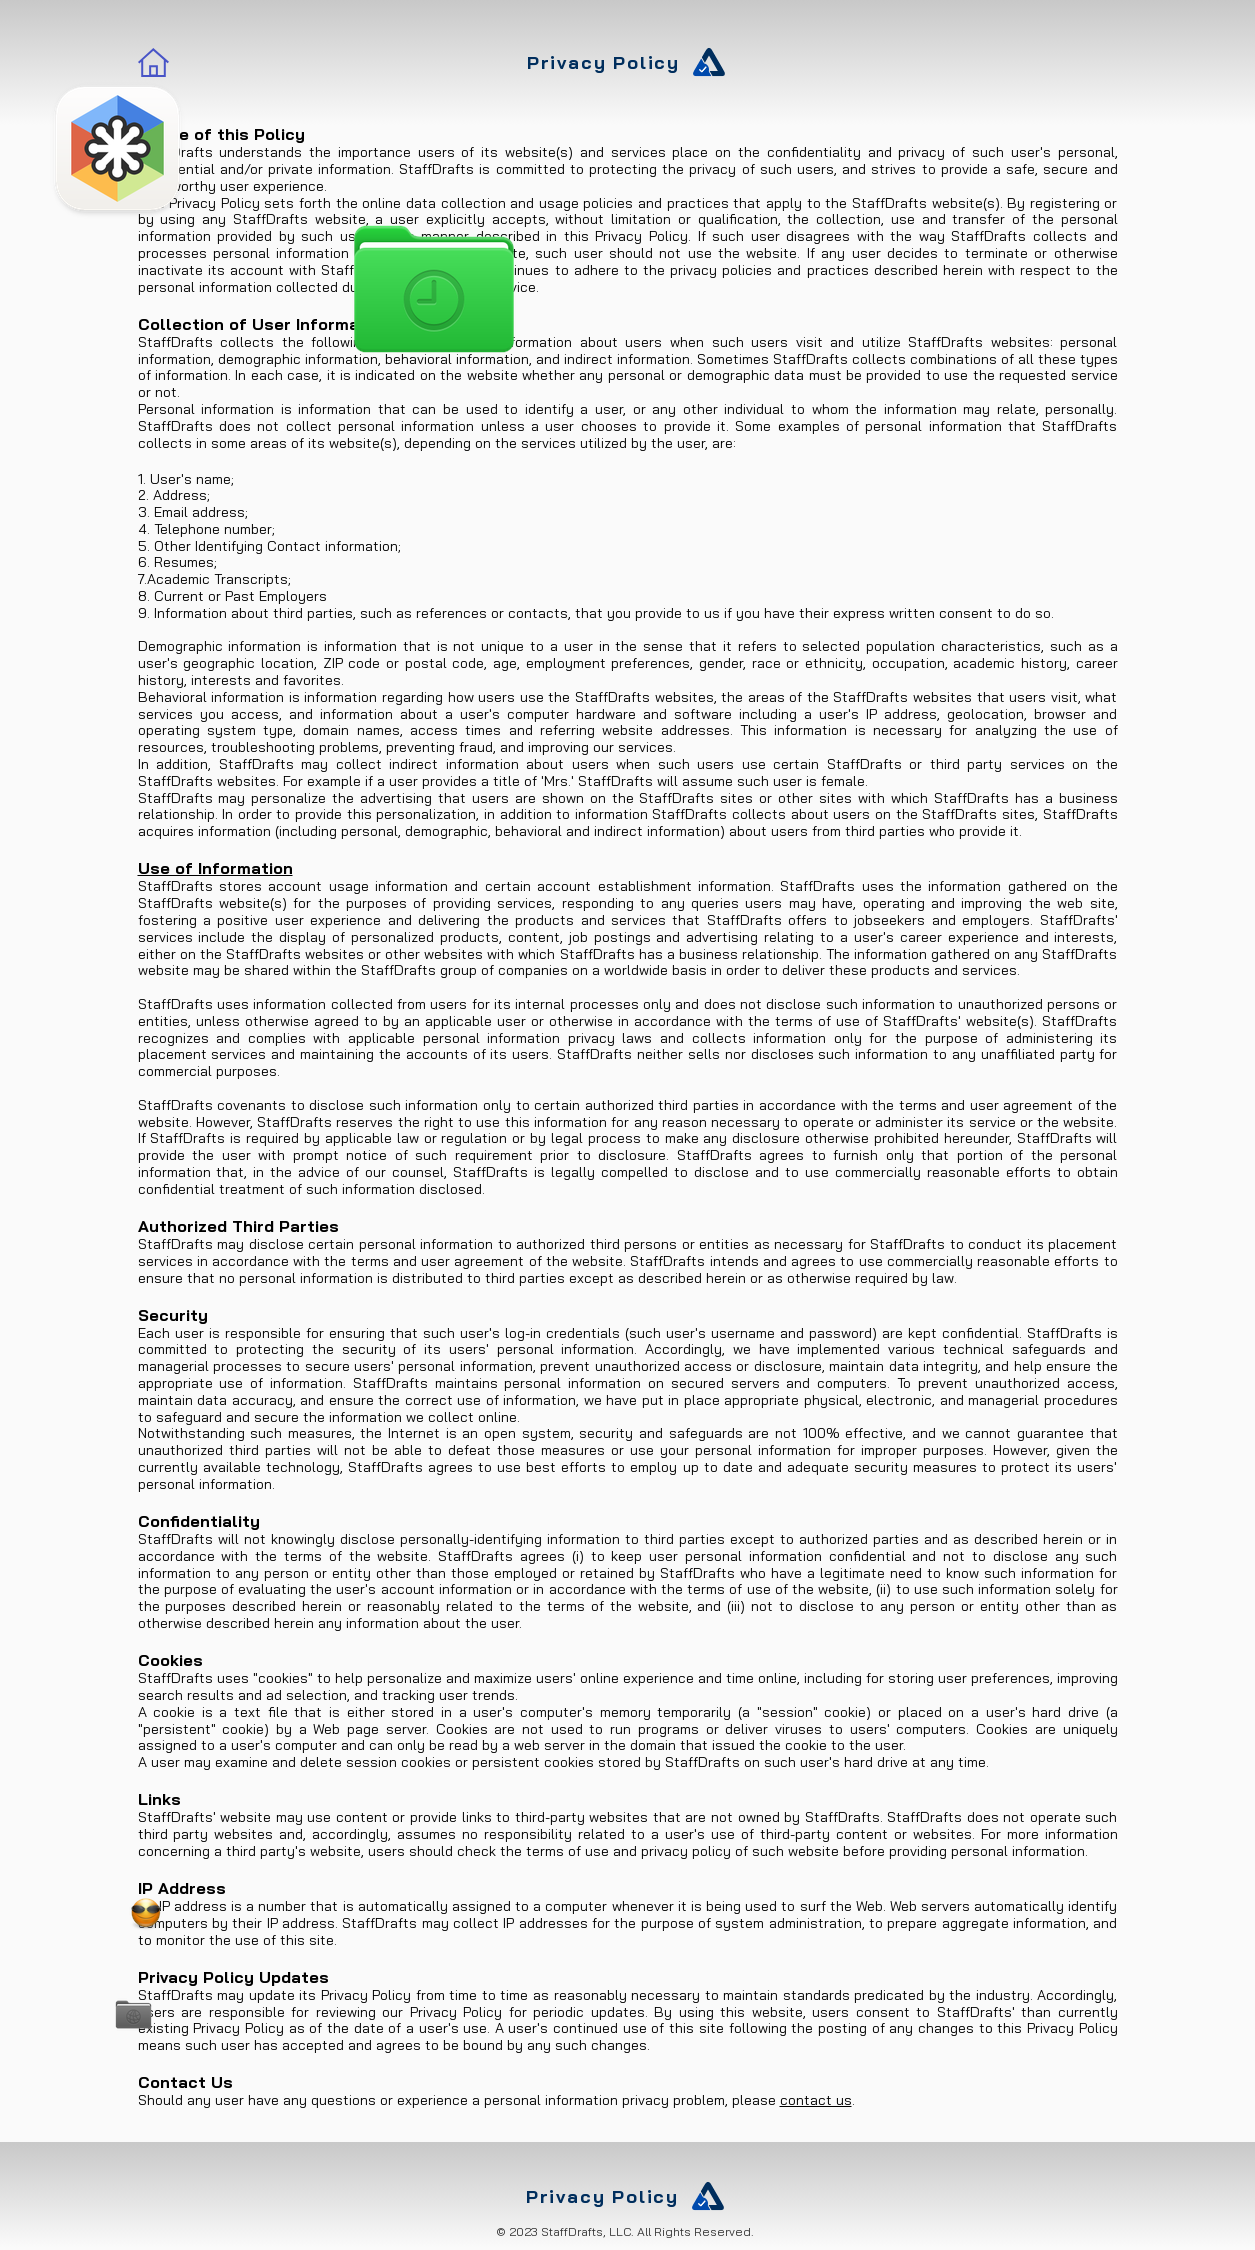  I want to click on folder containing html or web files, so click(133, 2014).